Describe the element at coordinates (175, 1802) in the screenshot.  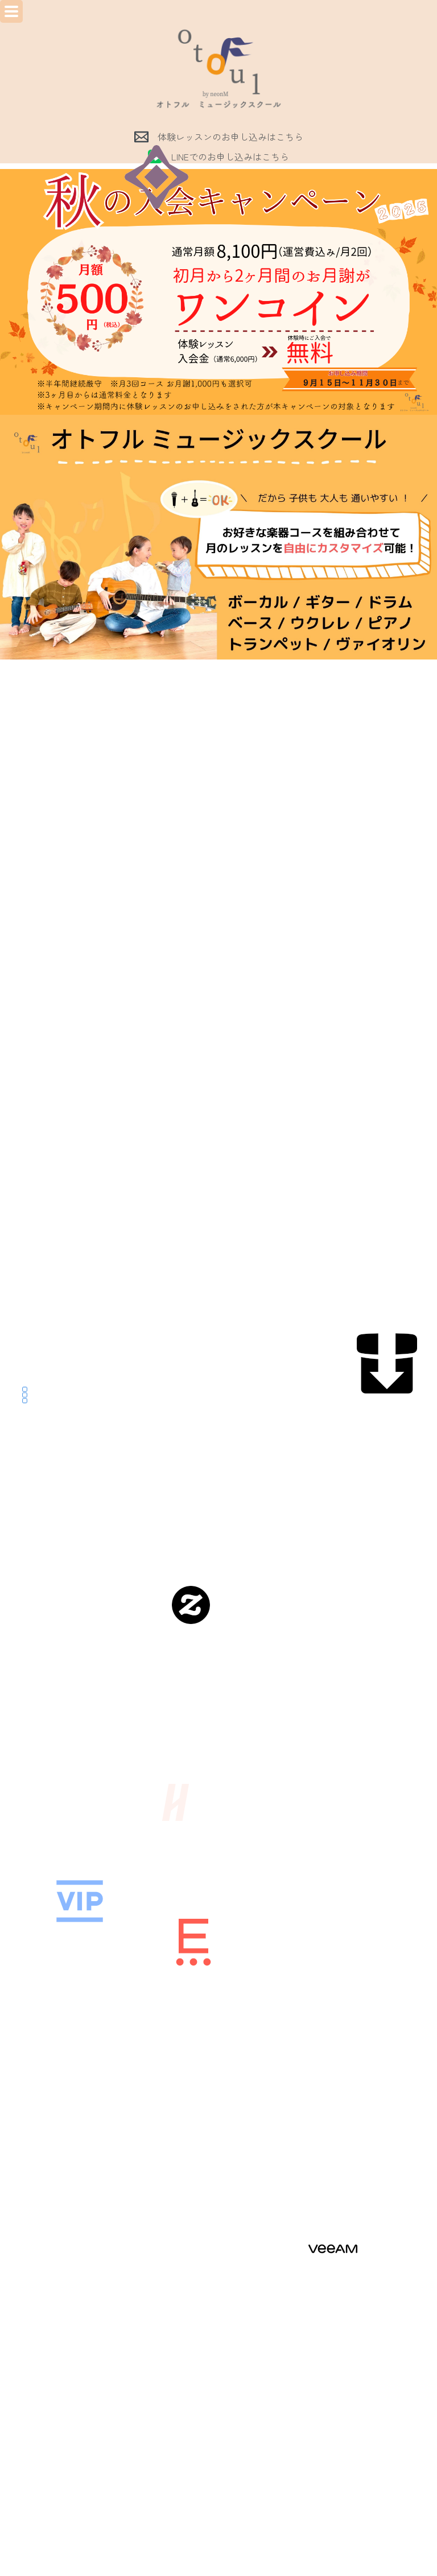
I see `handshake app or platform logo` at that location.